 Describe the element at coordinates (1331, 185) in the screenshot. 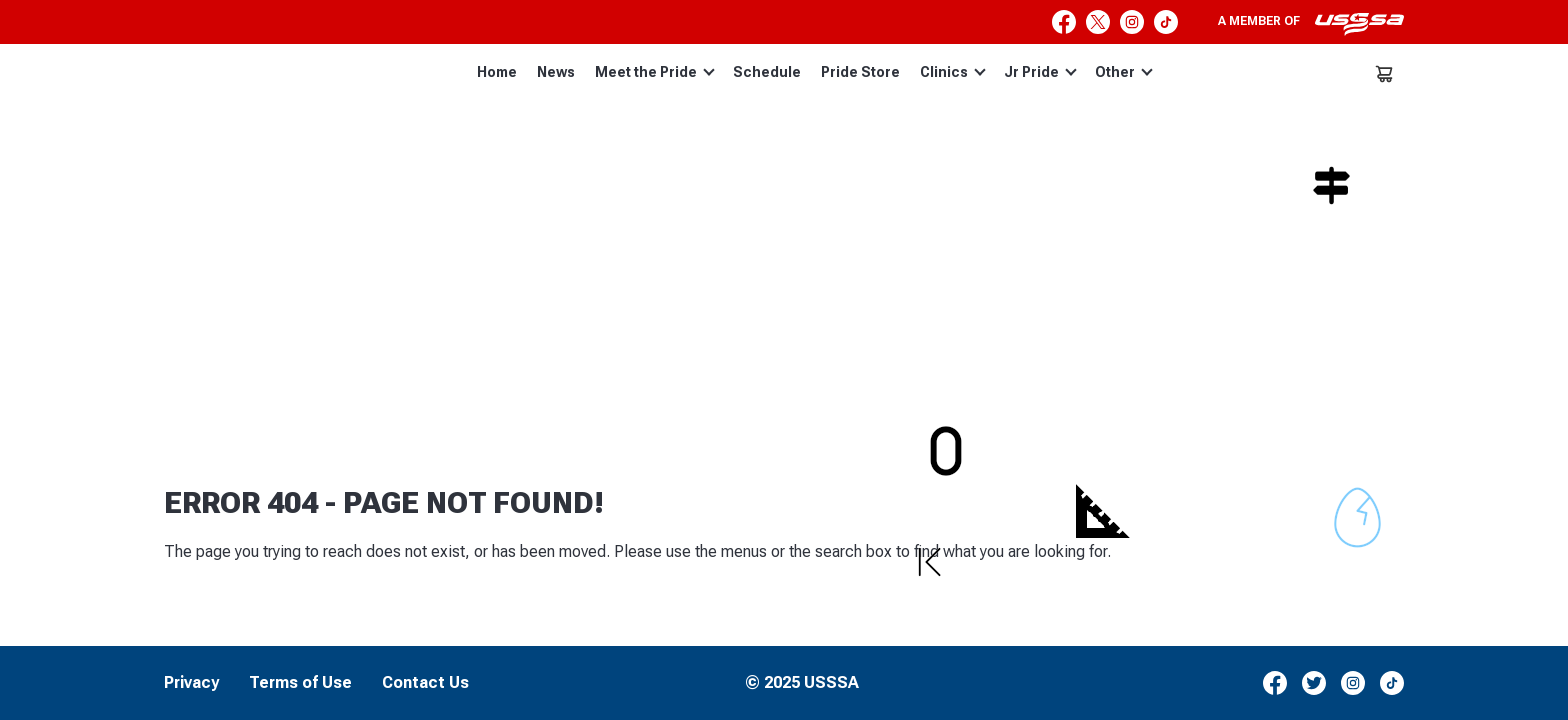

I see `navigate to directions or wayfinding` at that location.